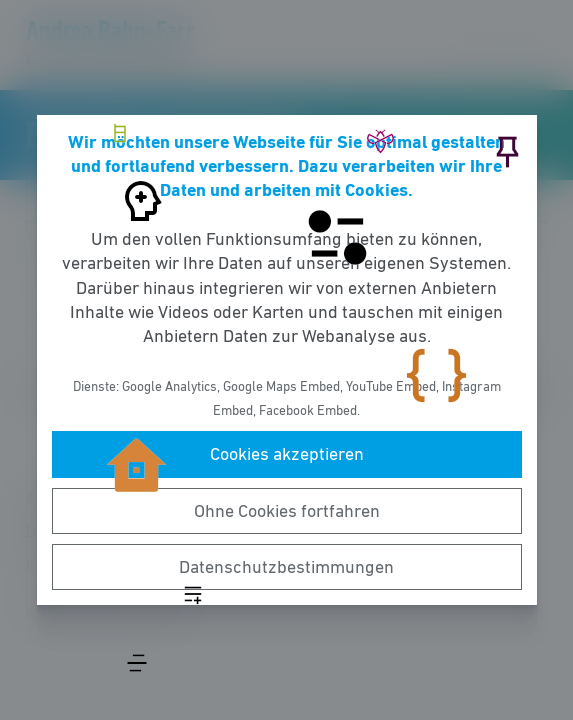 The height and width of the screenshot is (720, 573). Describe the element at coordinates (136, 467) in the screenshot. I see `navigate to home screen` at that location.